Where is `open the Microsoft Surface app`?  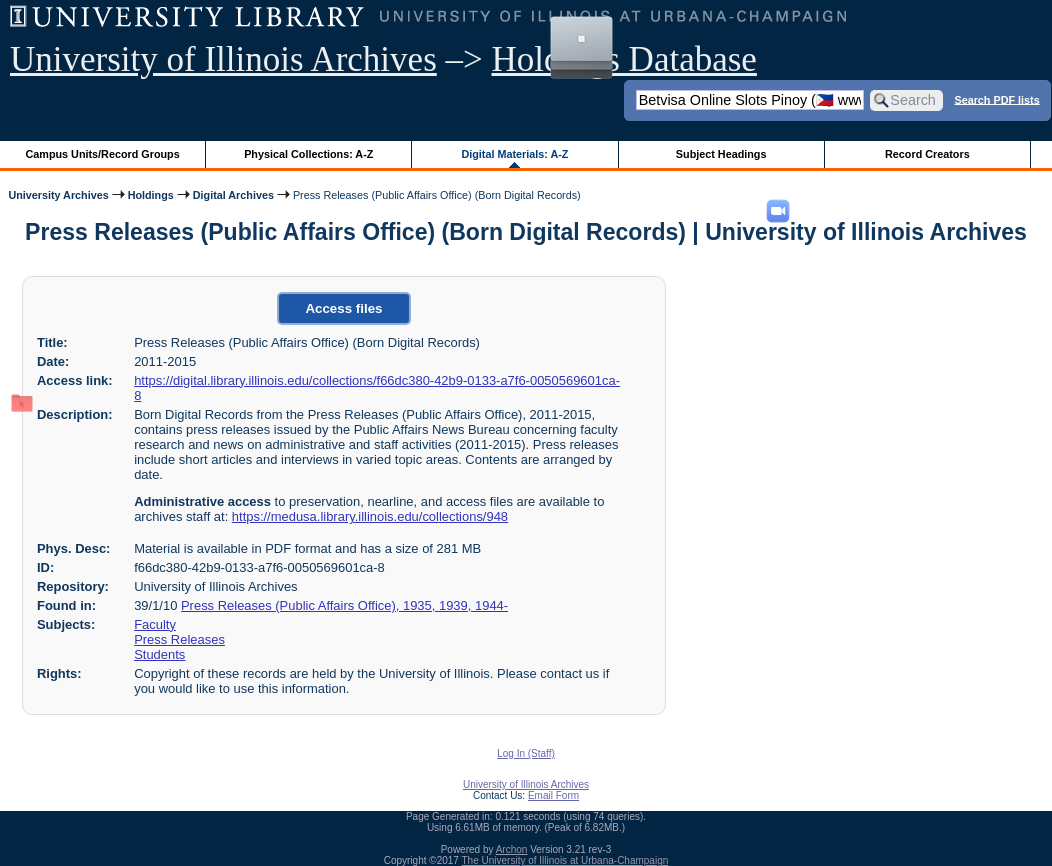
open the Microsoft Surface app is located at coordinates (581, 47).